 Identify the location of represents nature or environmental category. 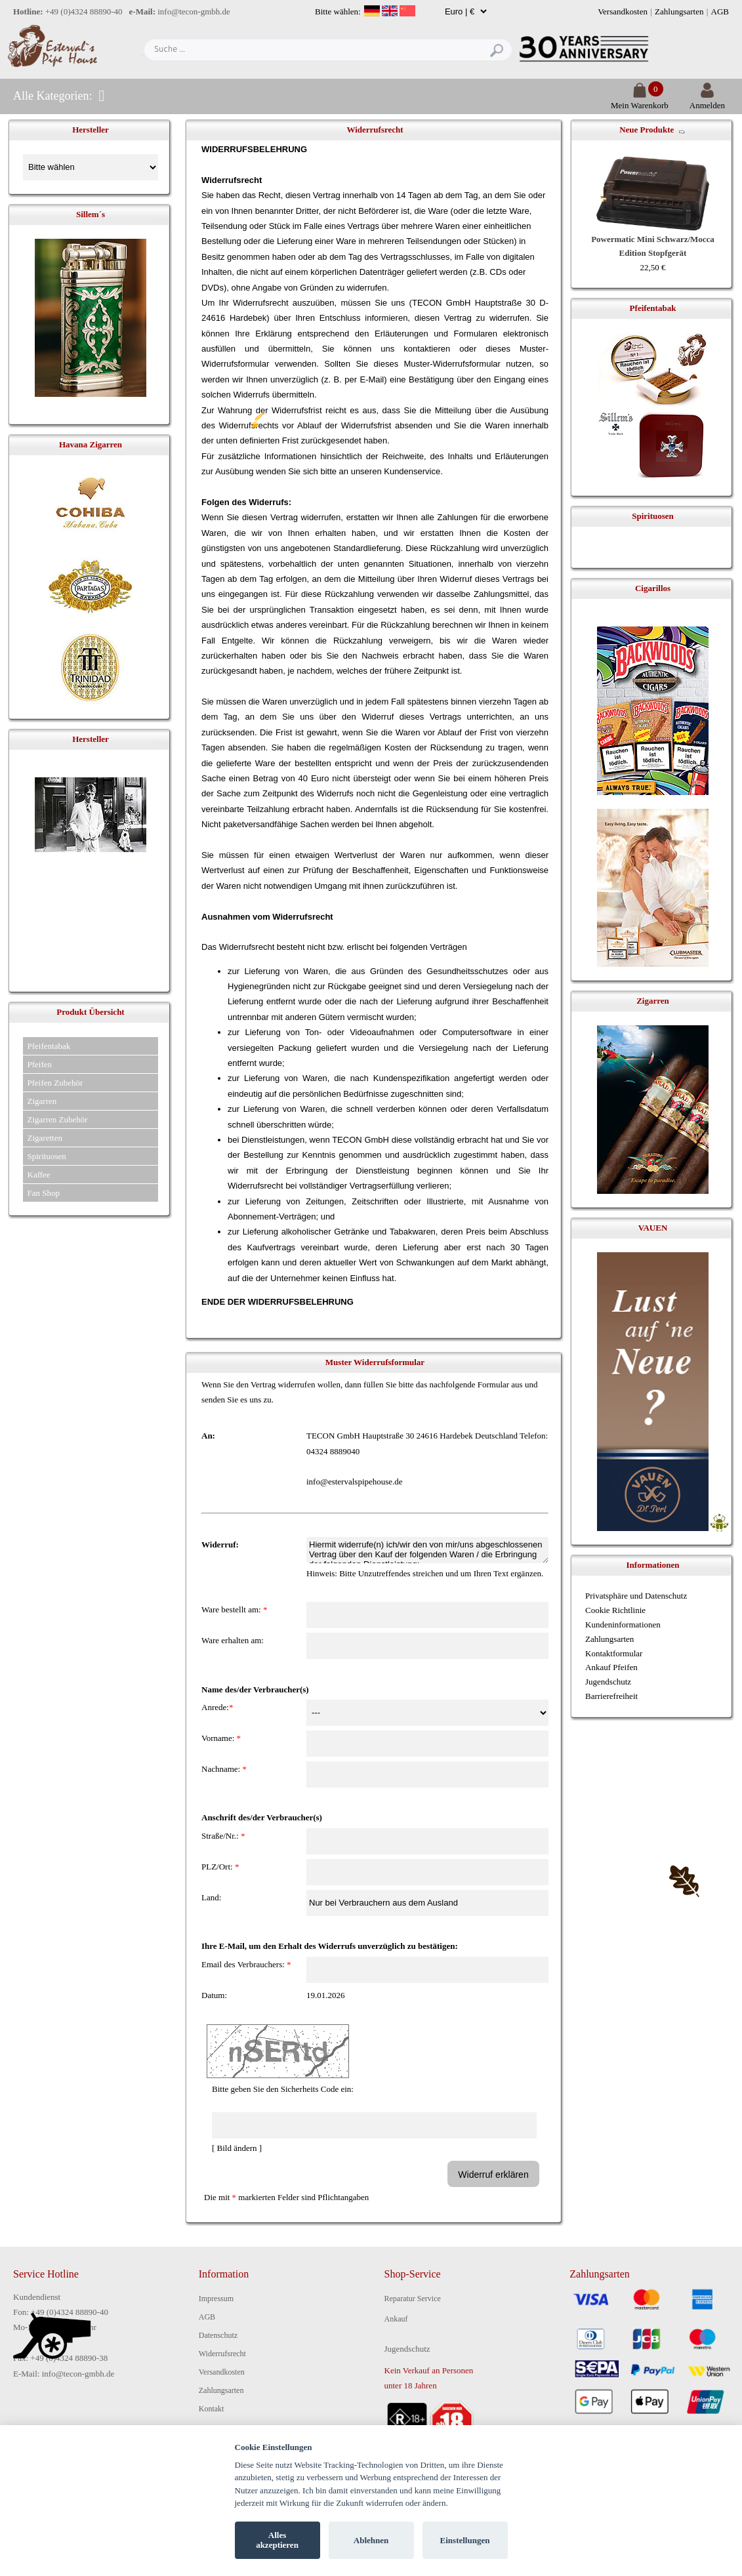
(684, 1881).